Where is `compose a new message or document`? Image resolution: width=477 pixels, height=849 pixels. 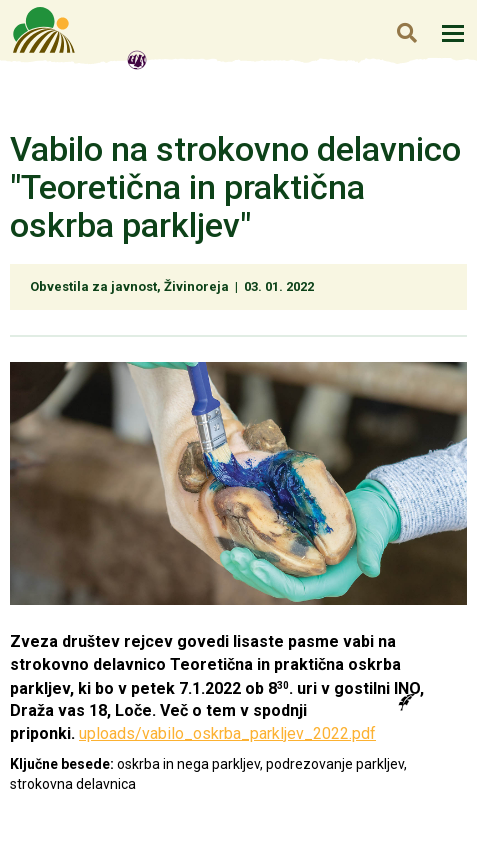 compose a new message or document is located at coordinates (407, 702).